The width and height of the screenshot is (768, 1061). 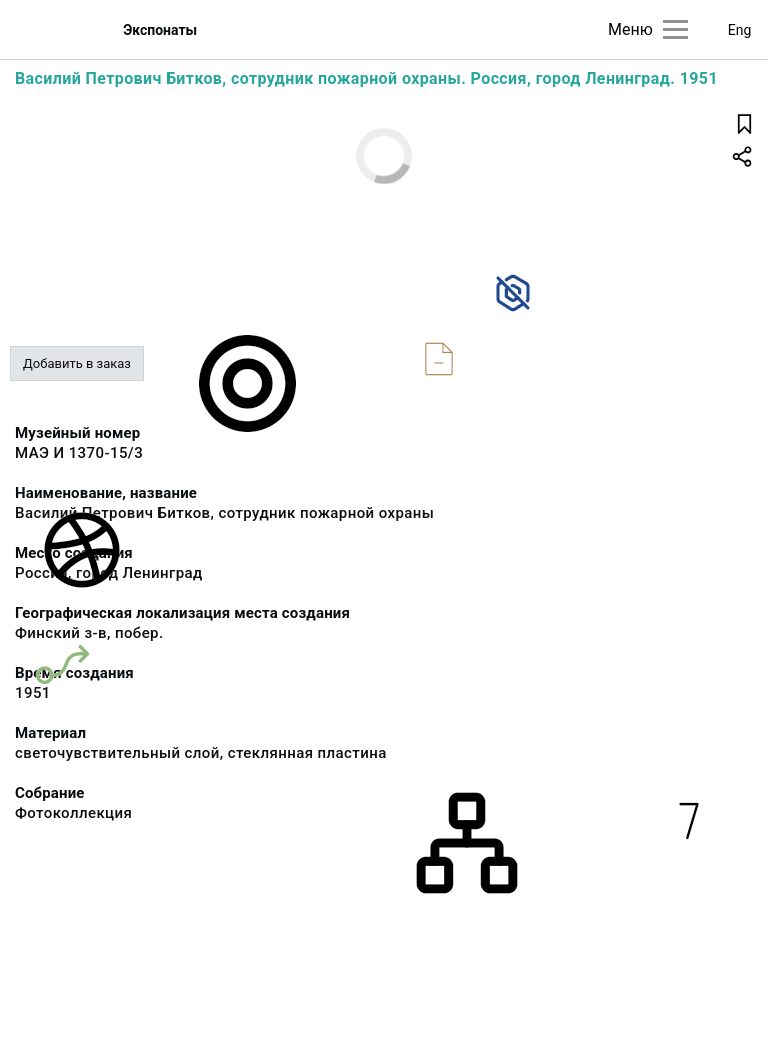 I want to click on open dribbble profile or portfolio, so click(x=82, y=550).